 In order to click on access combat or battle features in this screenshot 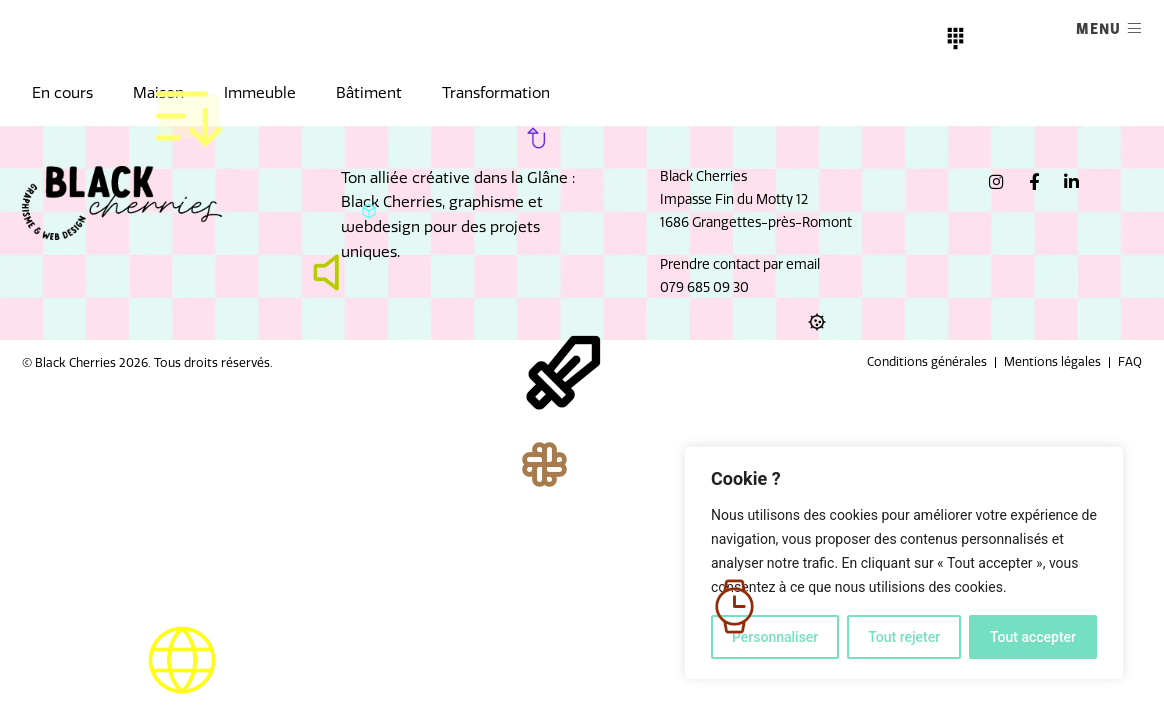, I will do `click(565, 371)`.